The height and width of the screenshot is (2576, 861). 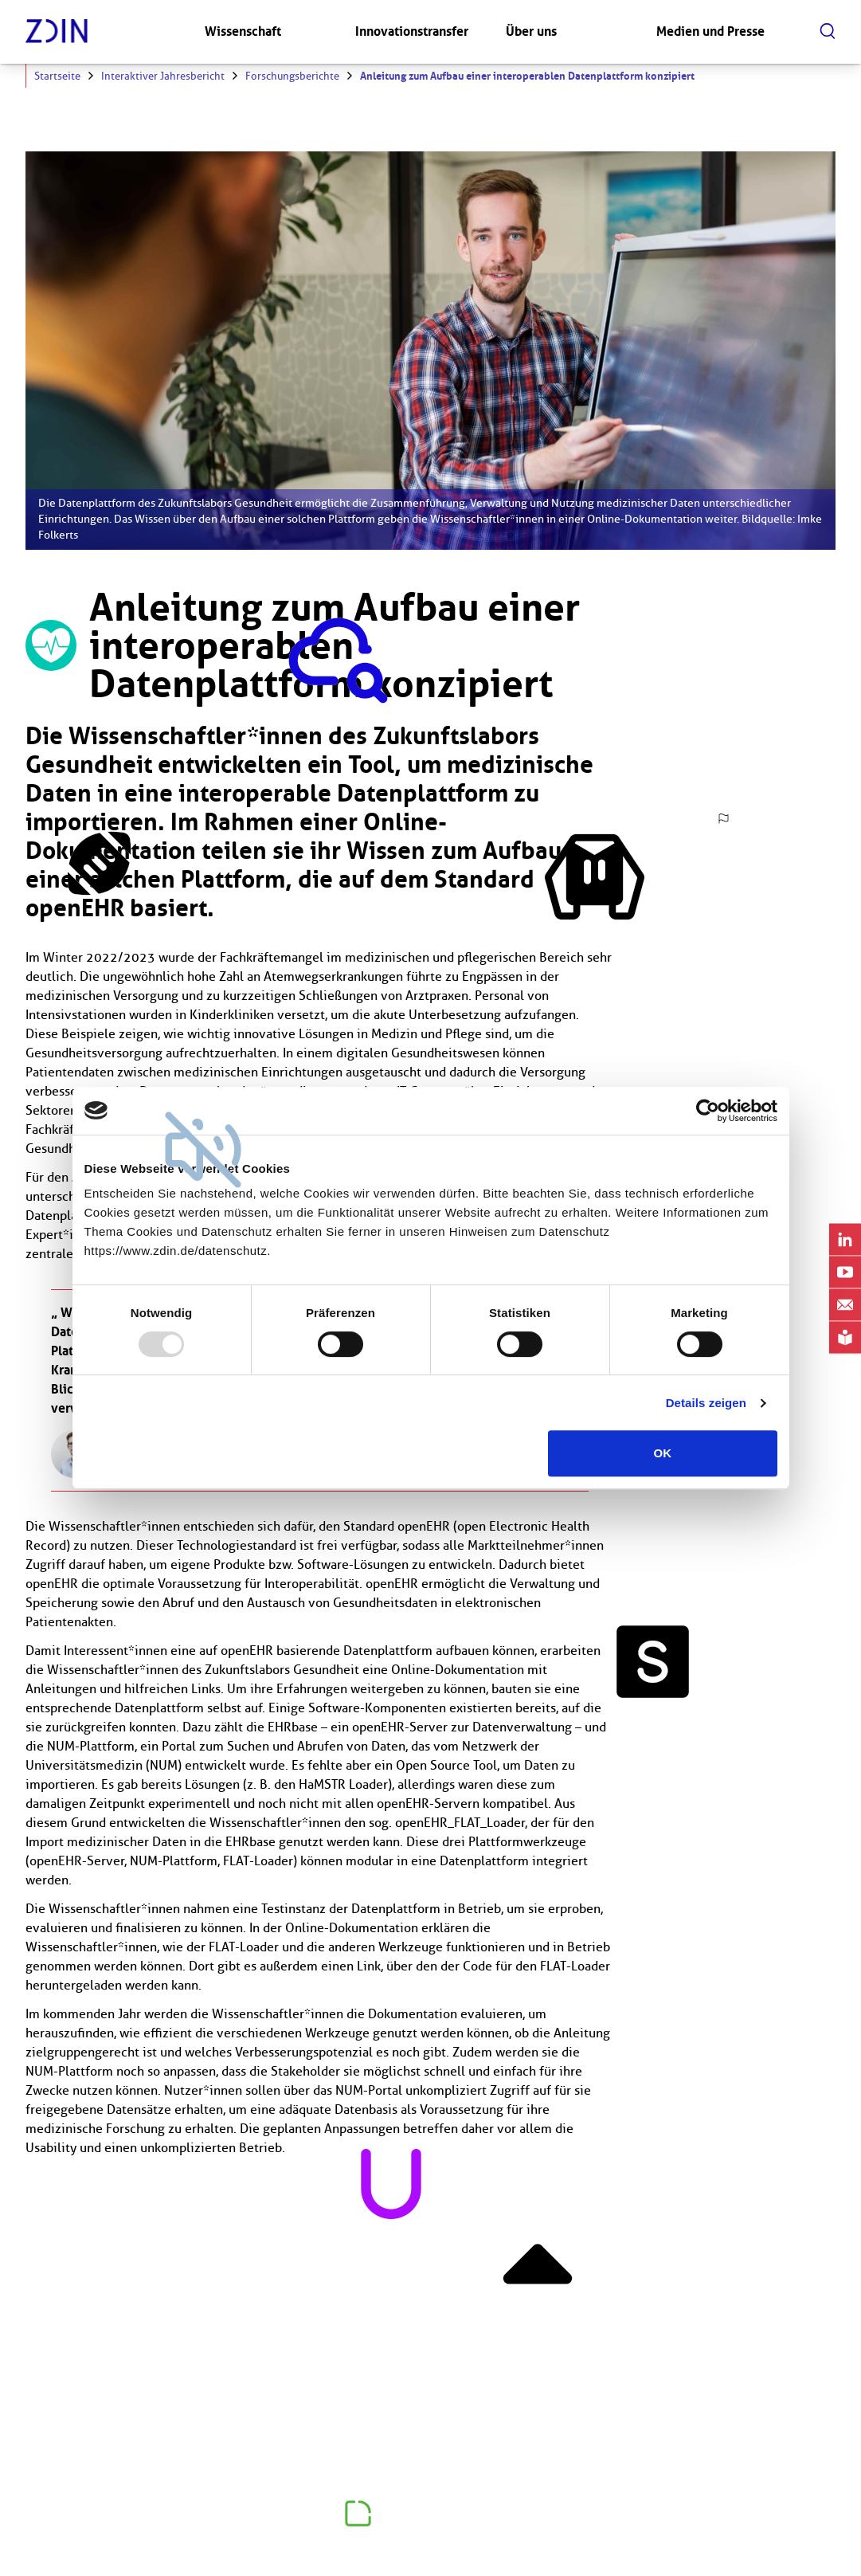 I want to click on access football or american sports content, so click(x=99, y=863).